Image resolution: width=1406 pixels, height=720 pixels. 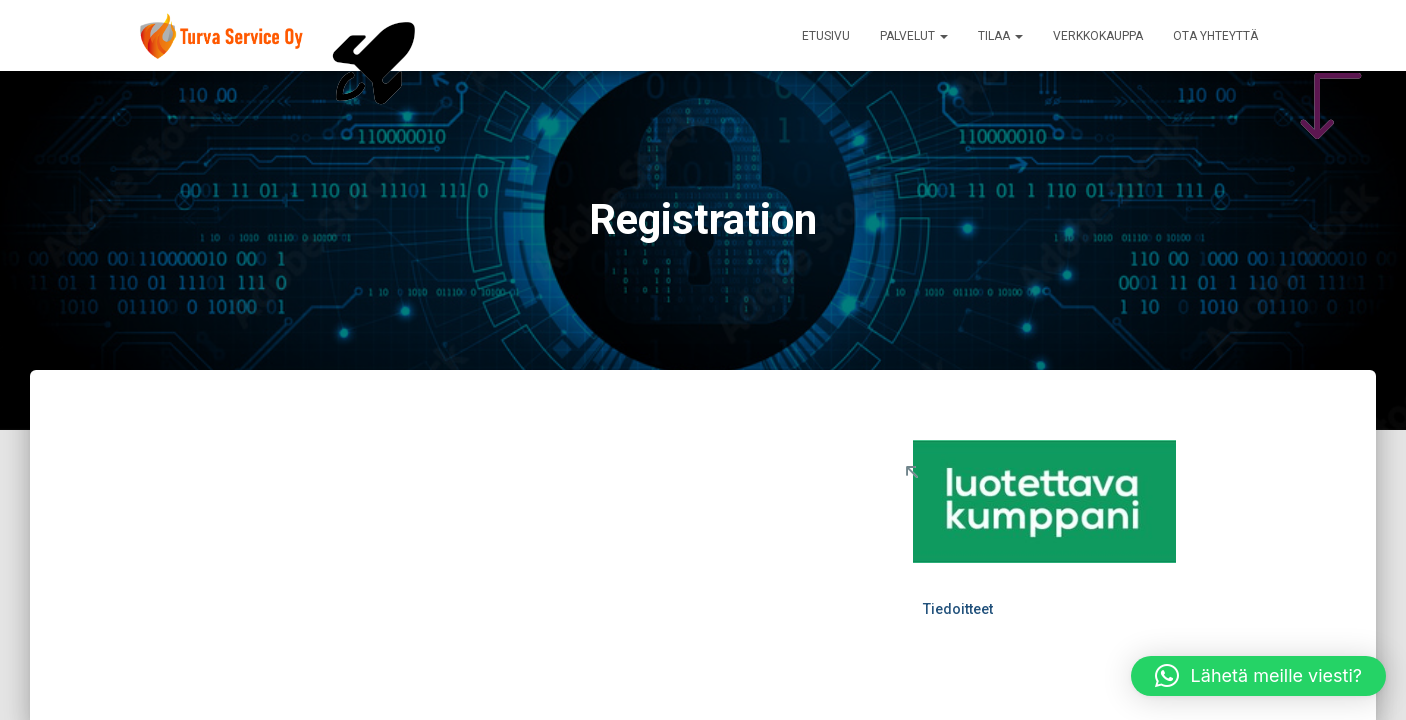 What do you see at coordinates (1331, 106) in the screenshot?
I see `go back and down in navigation` at bounding box center [1331, 106].